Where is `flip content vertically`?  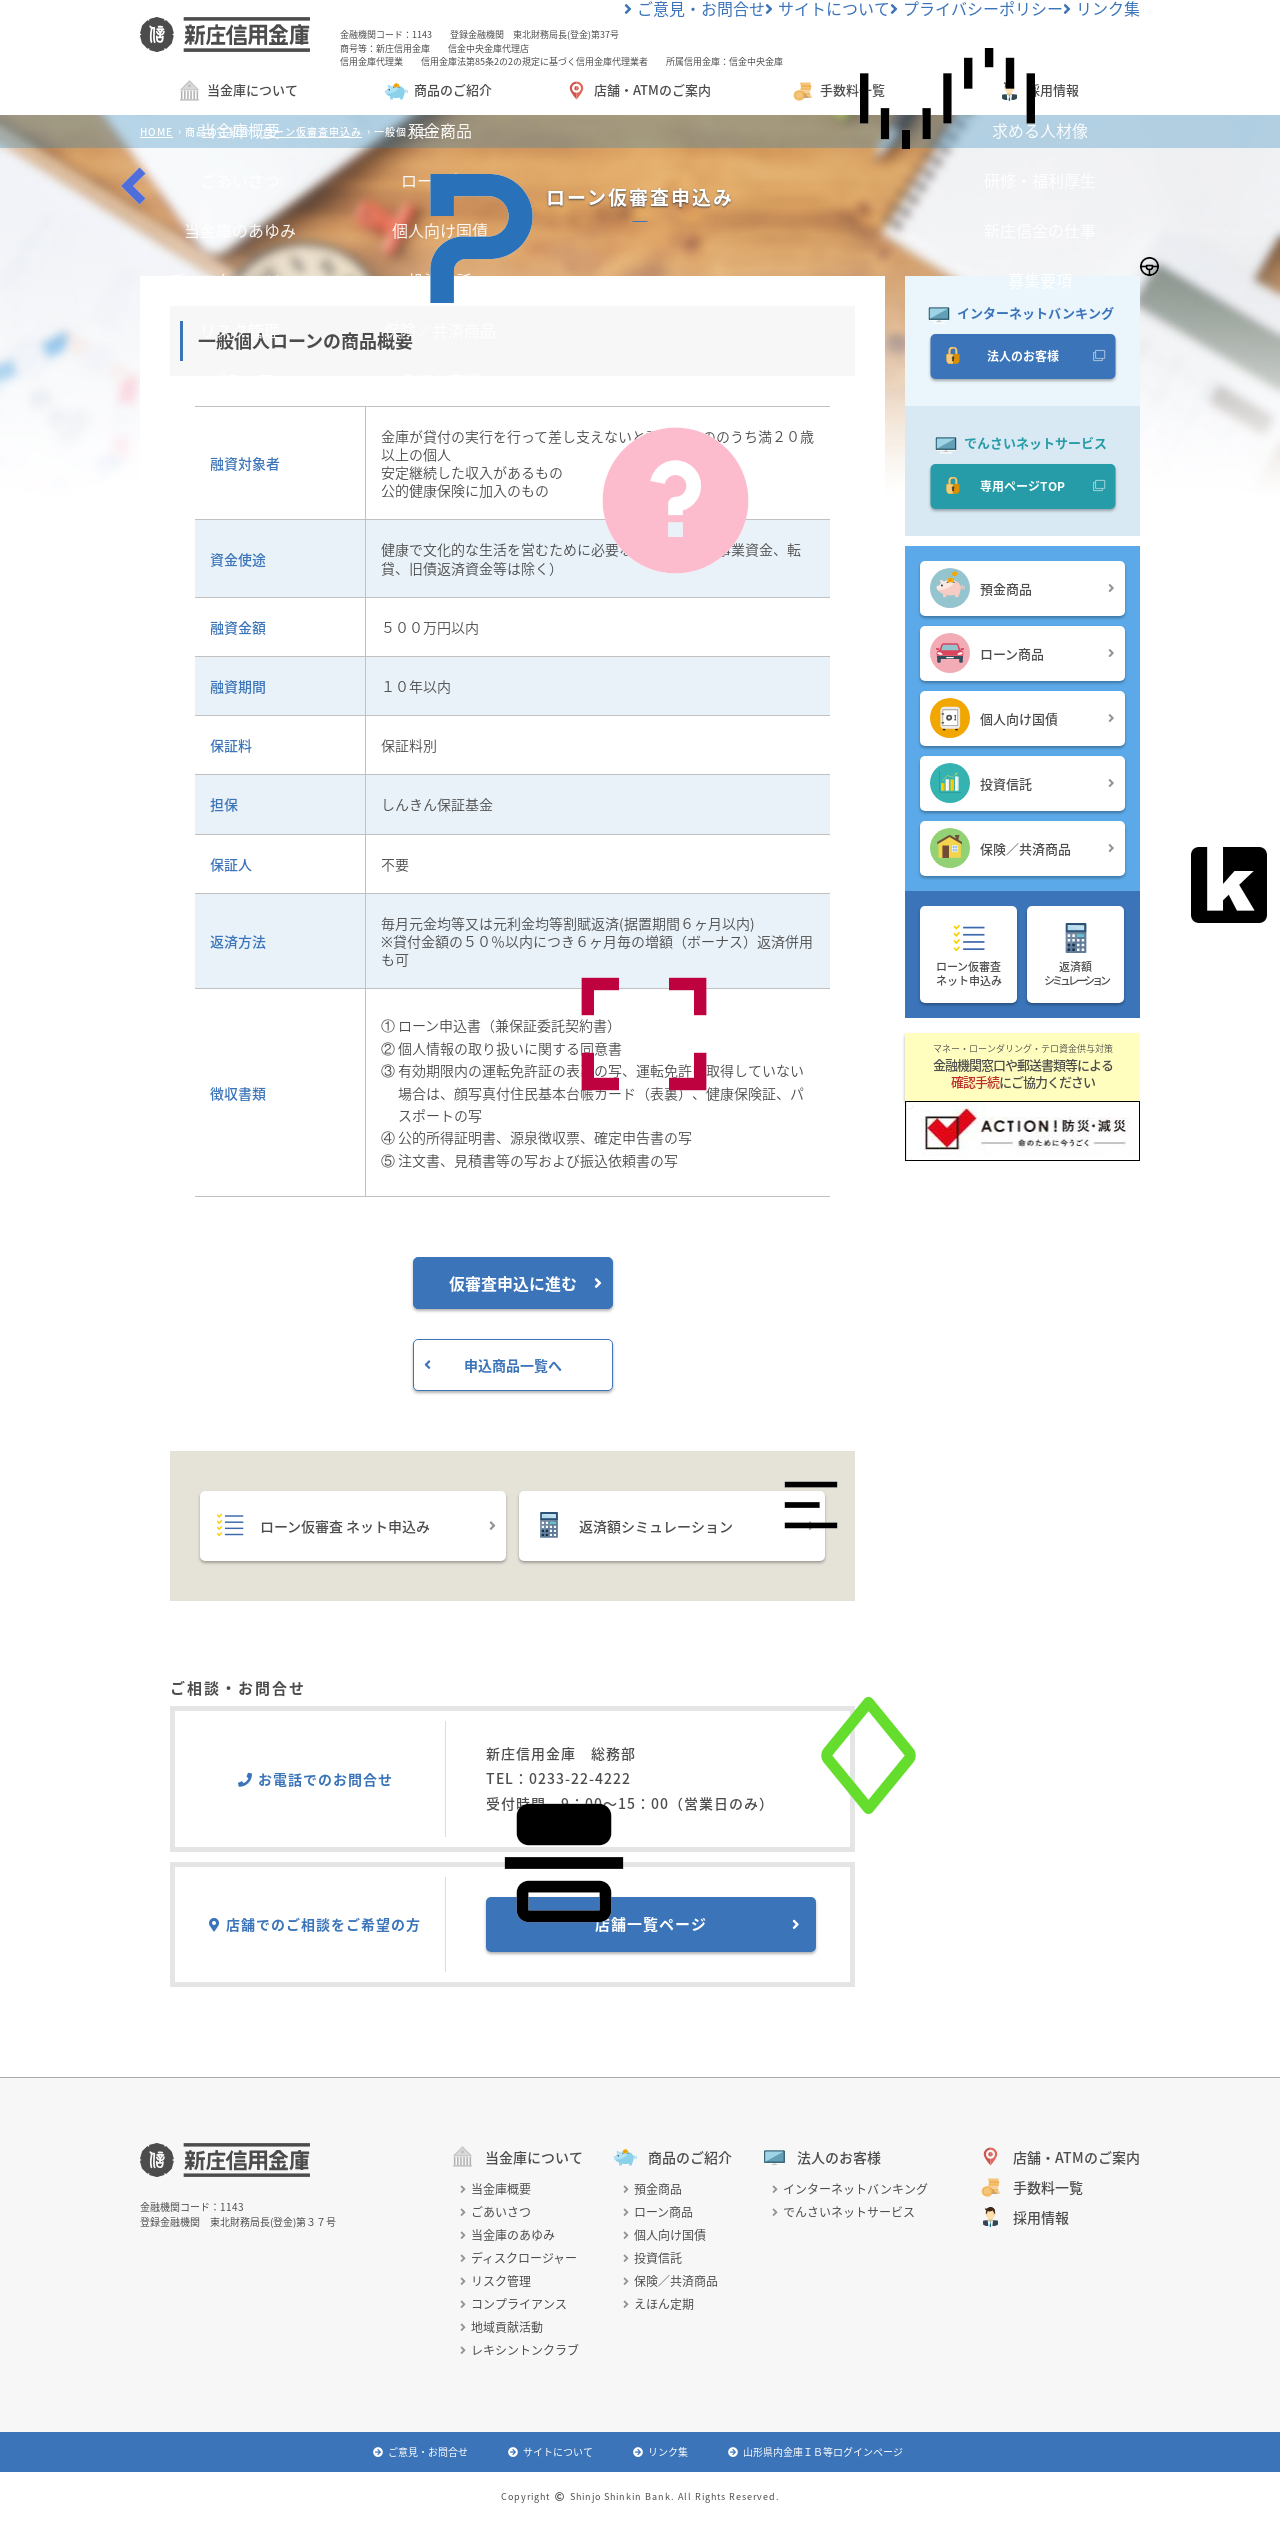 flip content vertically is located at coordinates (564, 1863).